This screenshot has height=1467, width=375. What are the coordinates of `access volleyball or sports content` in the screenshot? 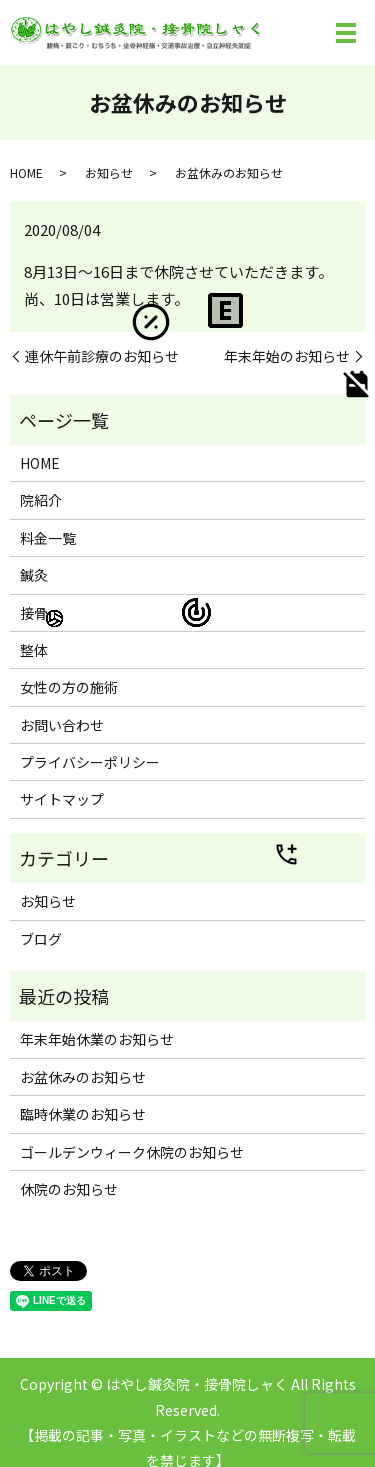 It's located at (54, 618).